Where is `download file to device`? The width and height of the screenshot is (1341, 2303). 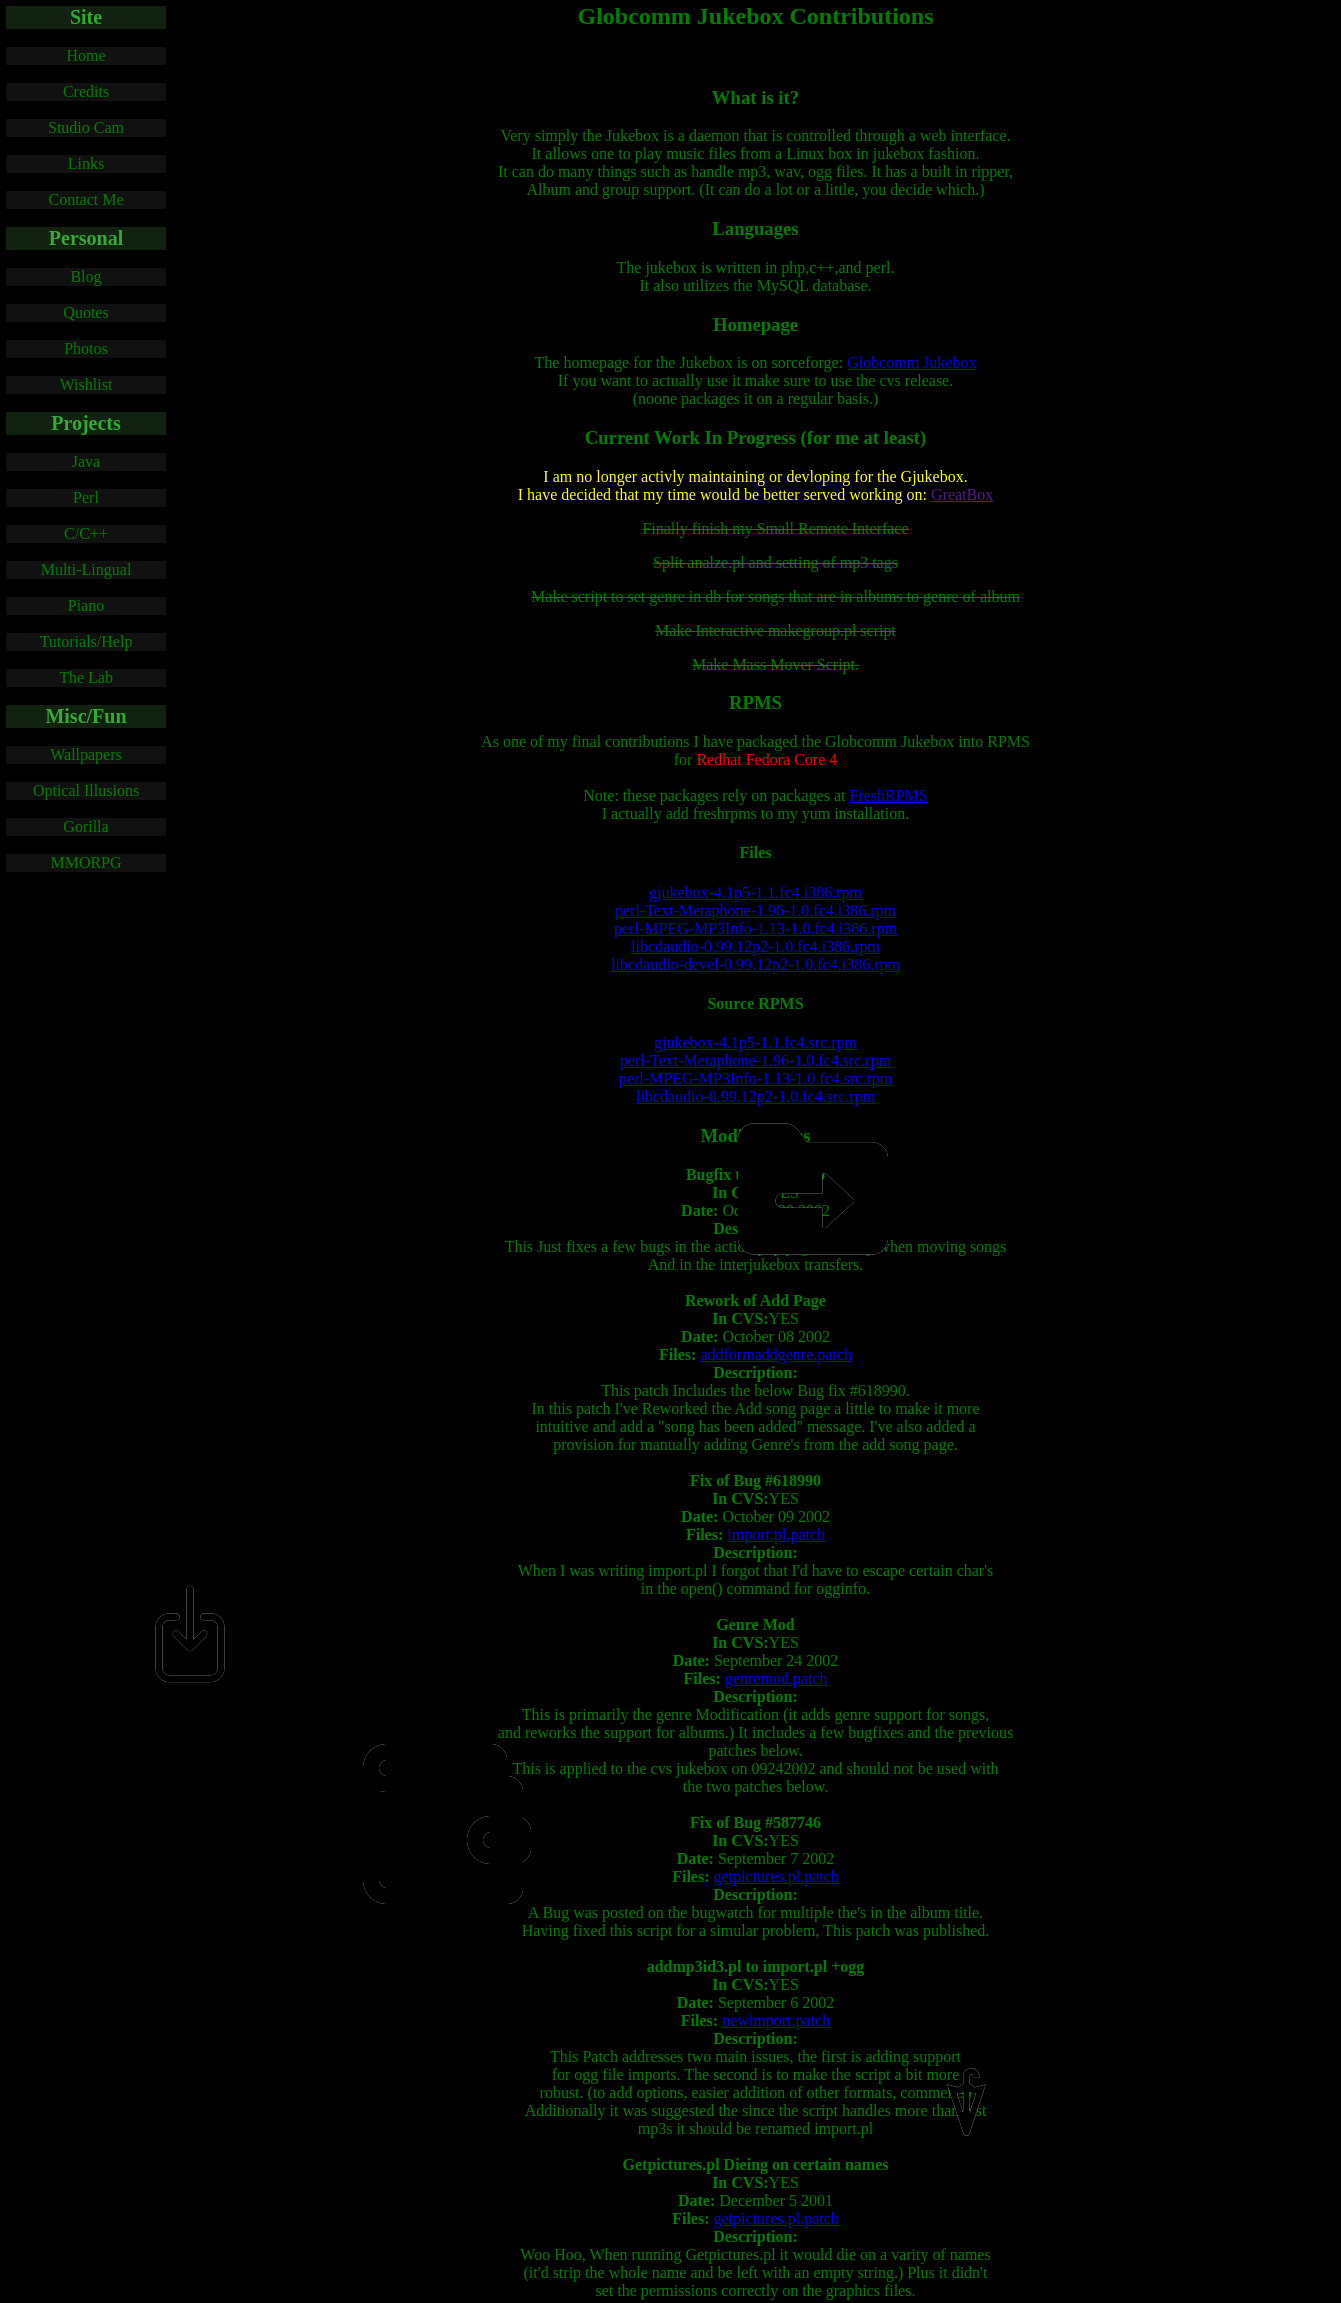
download file to device is located at coordinates (190, 1634).